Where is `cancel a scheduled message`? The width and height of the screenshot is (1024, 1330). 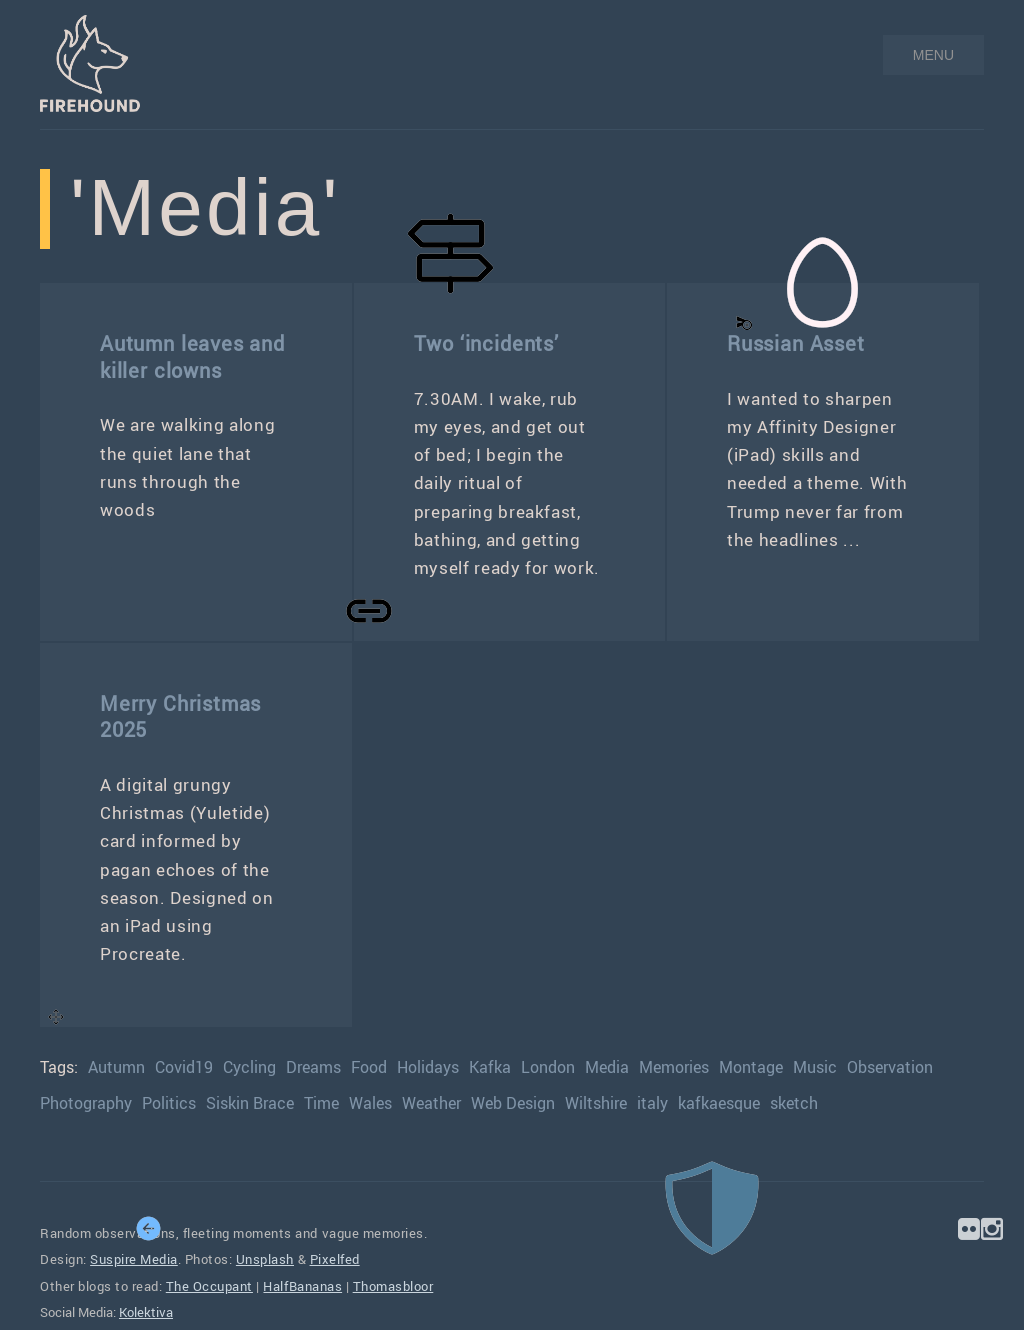 cancel a scheduled message is located at coordinates (744, 322).